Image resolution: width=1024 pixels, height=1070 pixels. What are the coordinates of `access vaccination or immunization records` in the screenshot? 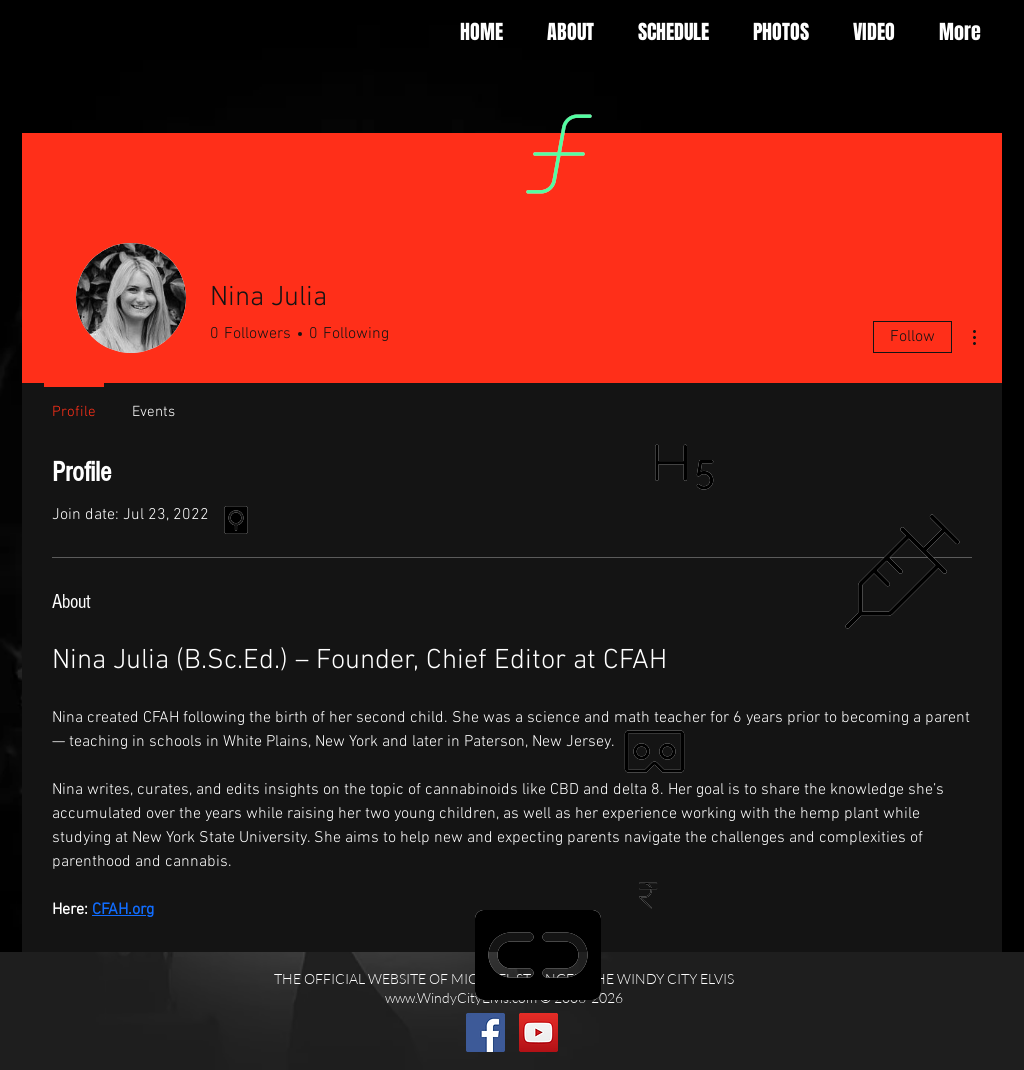 It's located at (902, 571).